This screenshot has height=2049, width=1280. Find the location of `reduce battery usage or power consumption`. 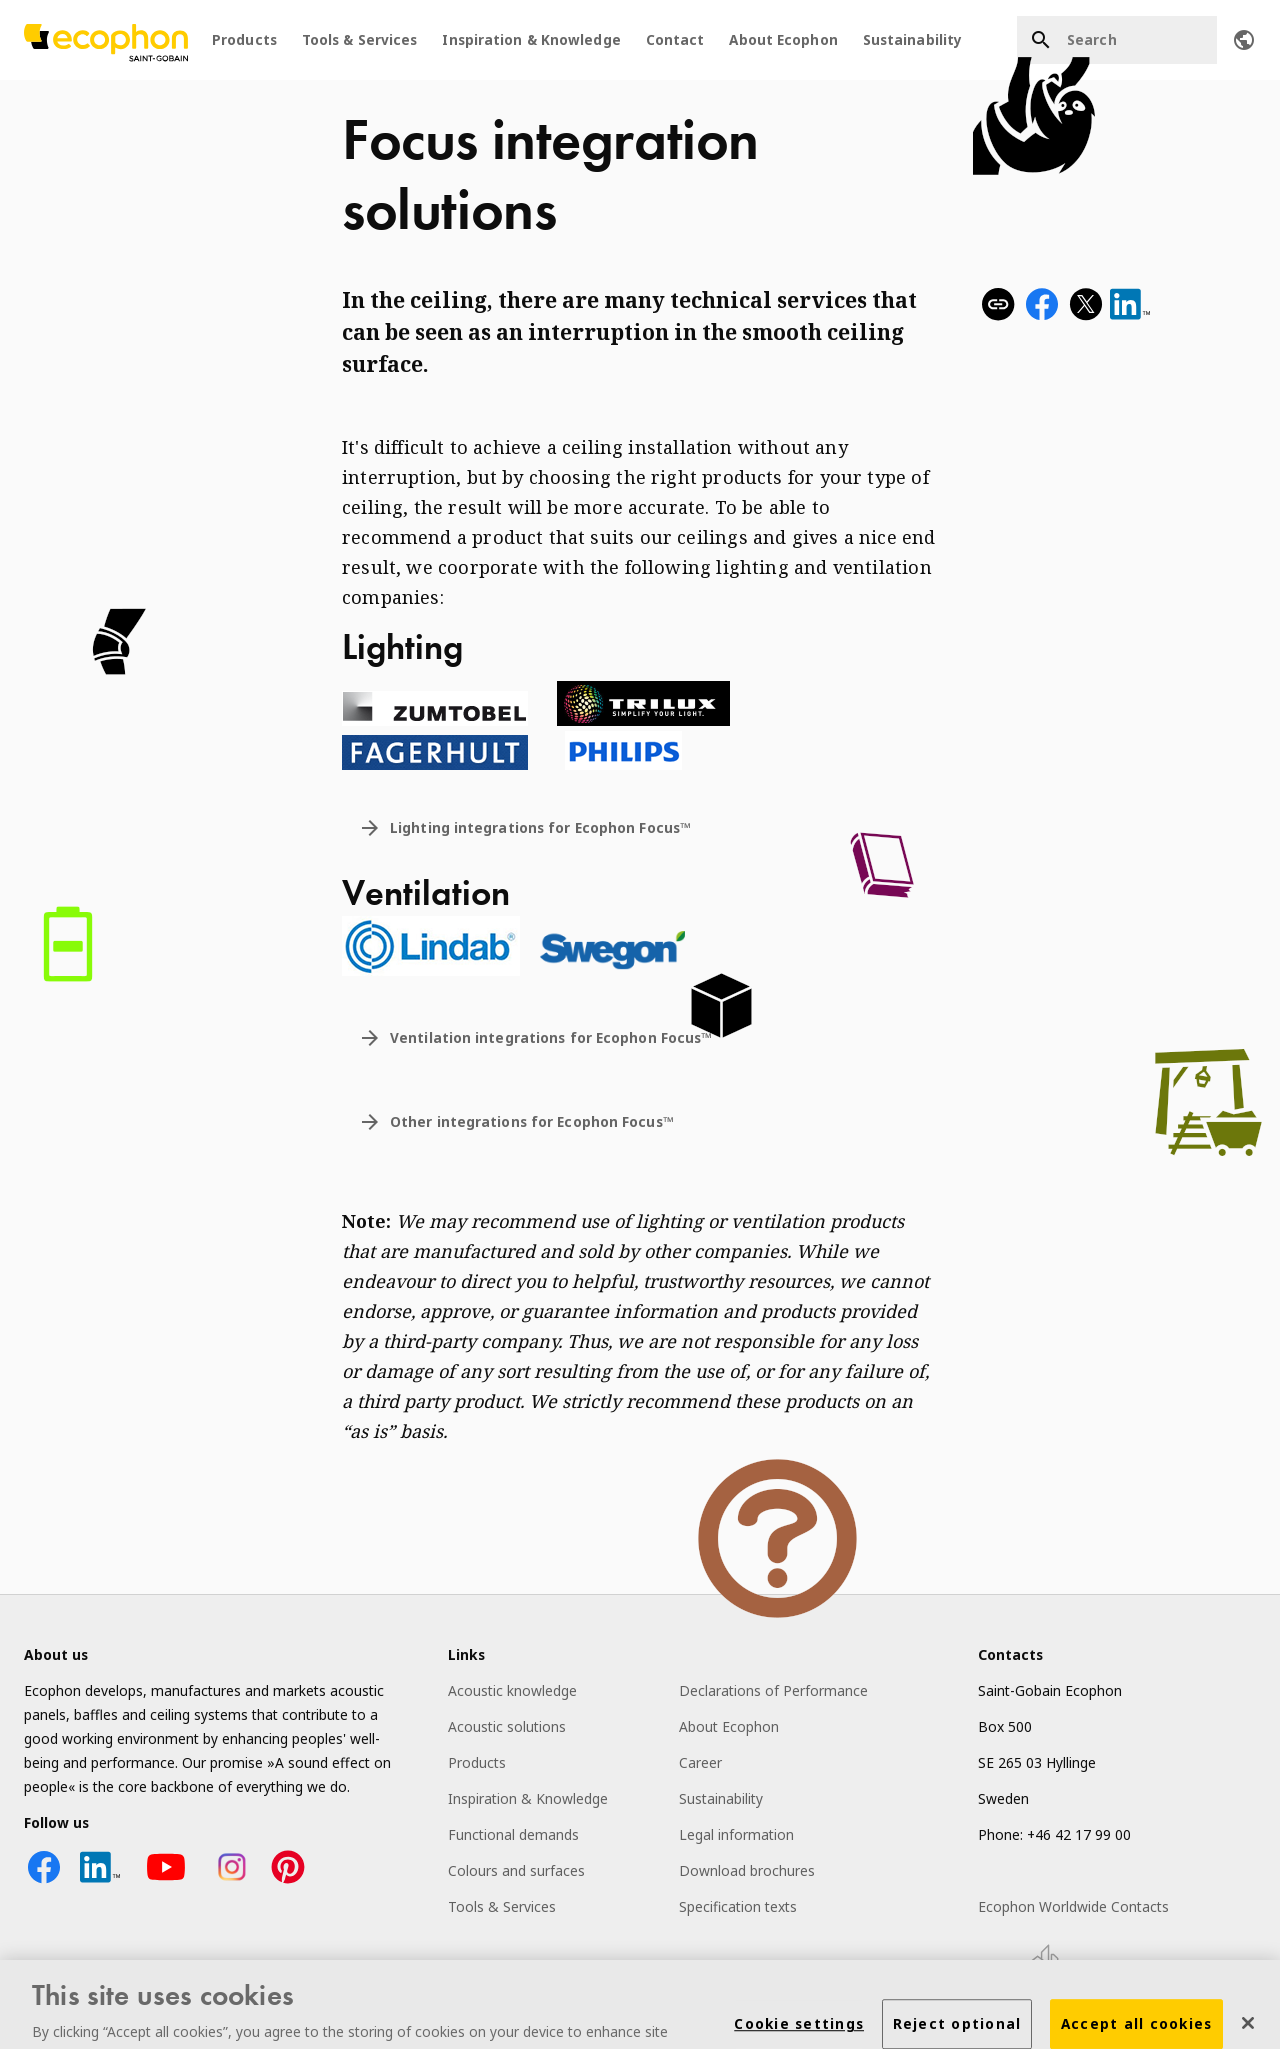

reduce battery usage or power consumption is located at coordinates (68, 944).